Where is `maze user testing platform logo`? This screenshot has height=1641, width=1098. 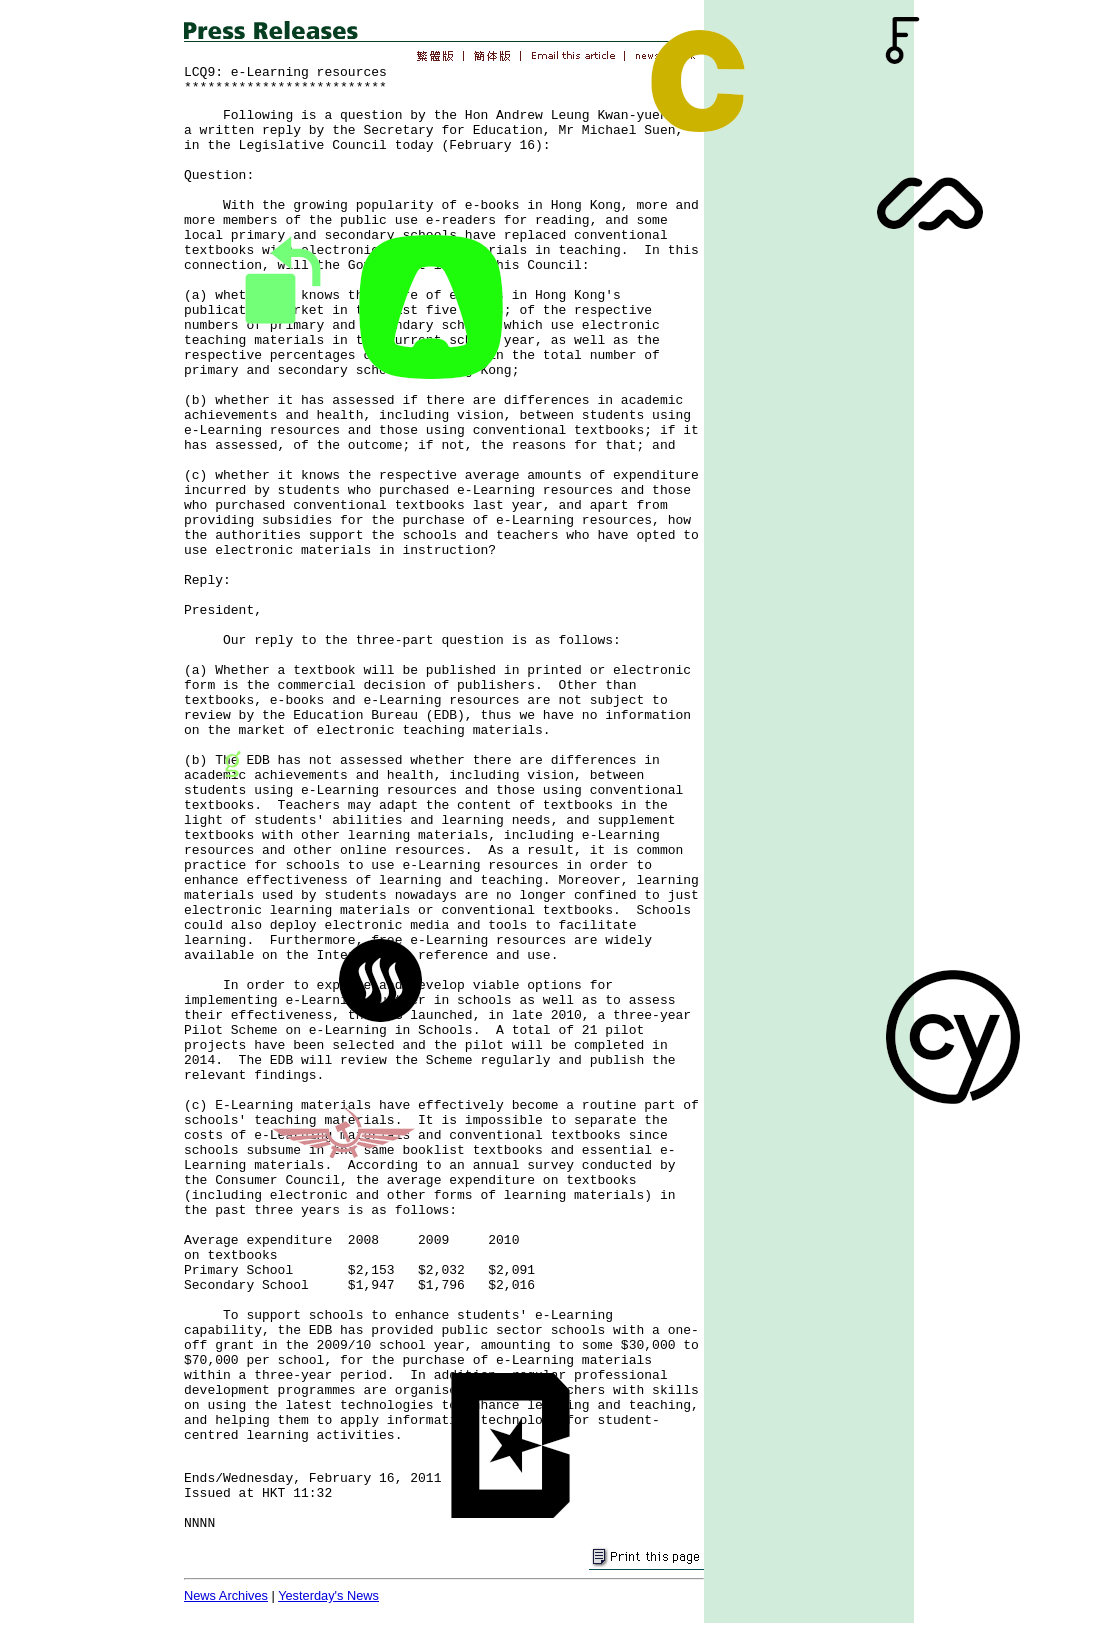
maze user testing platform logo is located at coordinates (930, 204).